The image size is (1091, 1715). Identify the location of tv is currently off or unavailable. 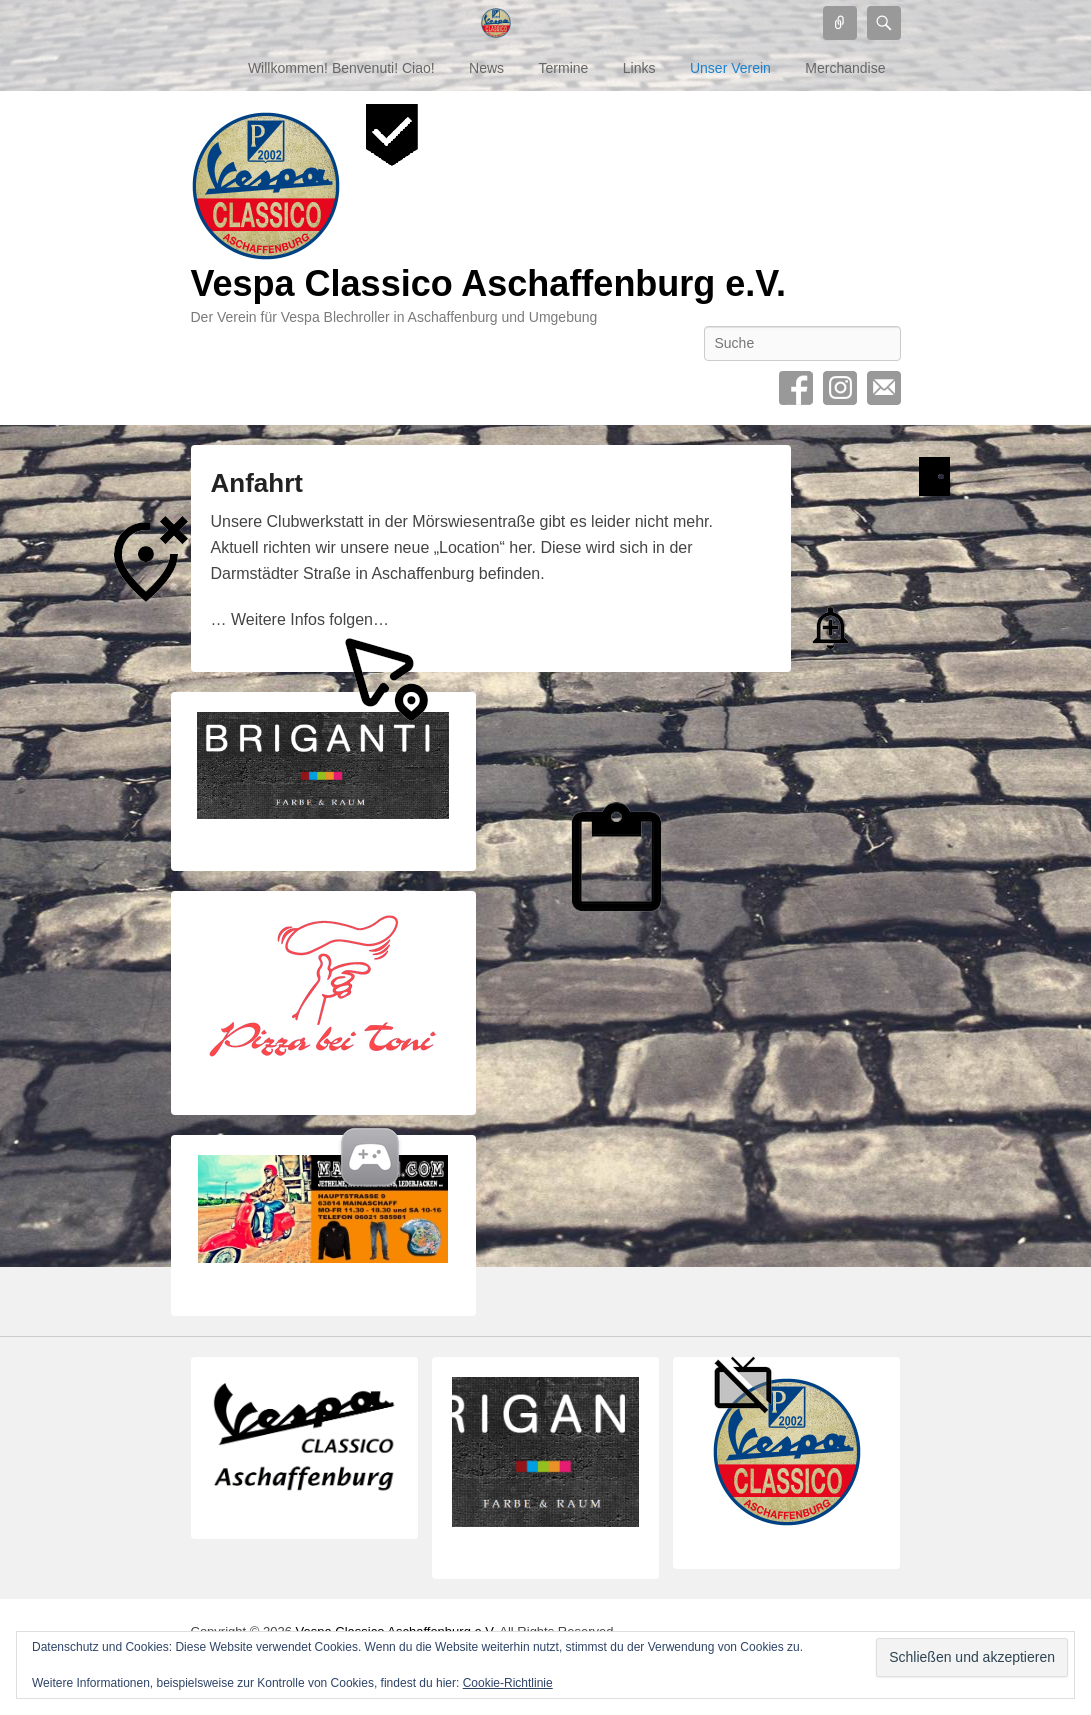
(743, 1385).